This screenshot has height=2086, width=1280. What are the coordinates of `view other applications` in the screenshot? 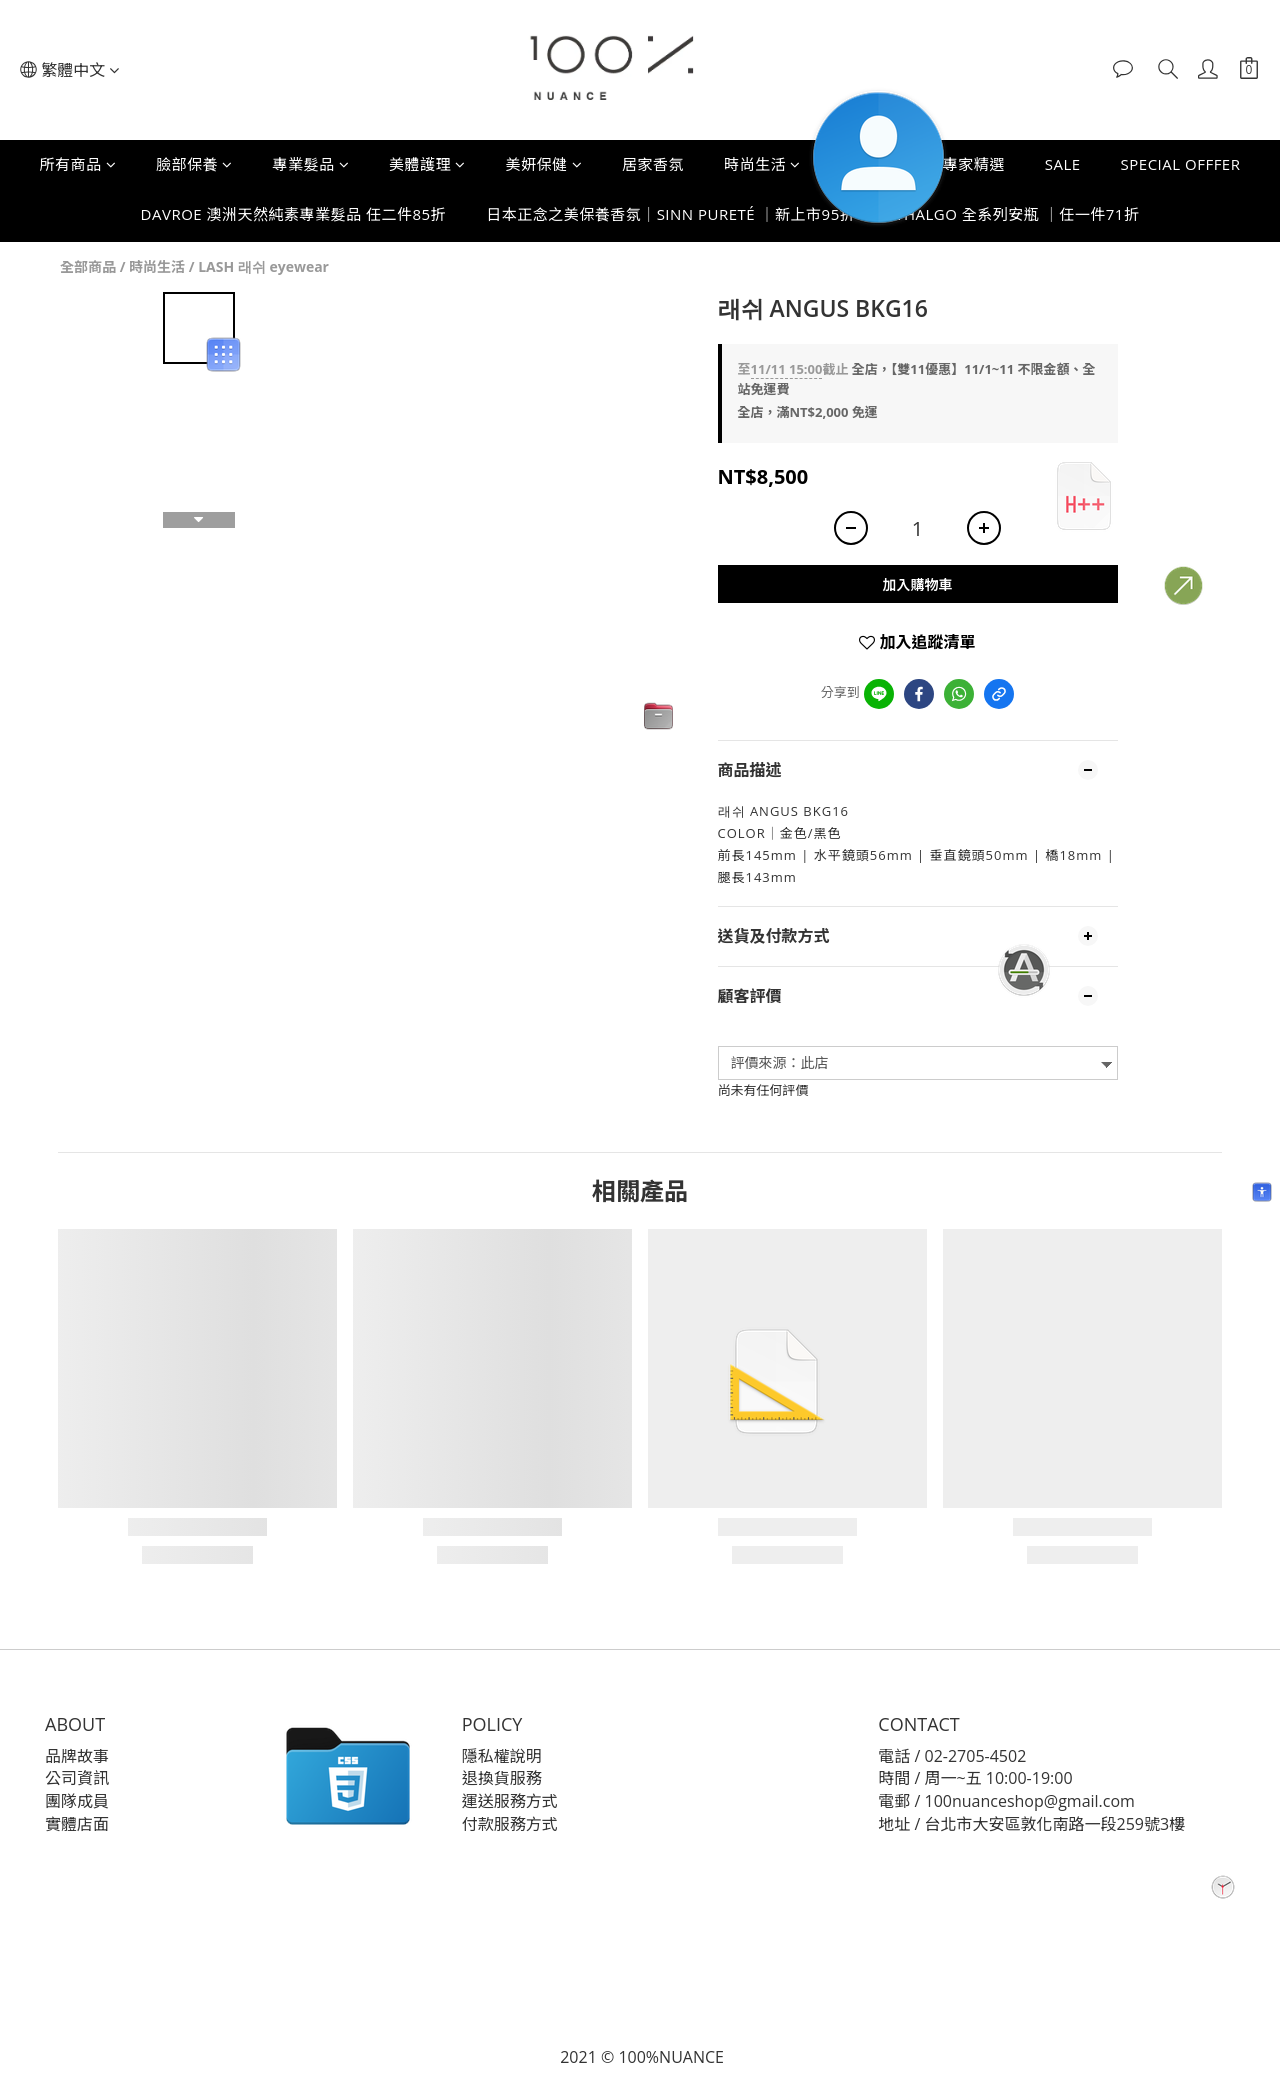 It's located at (223, 354).